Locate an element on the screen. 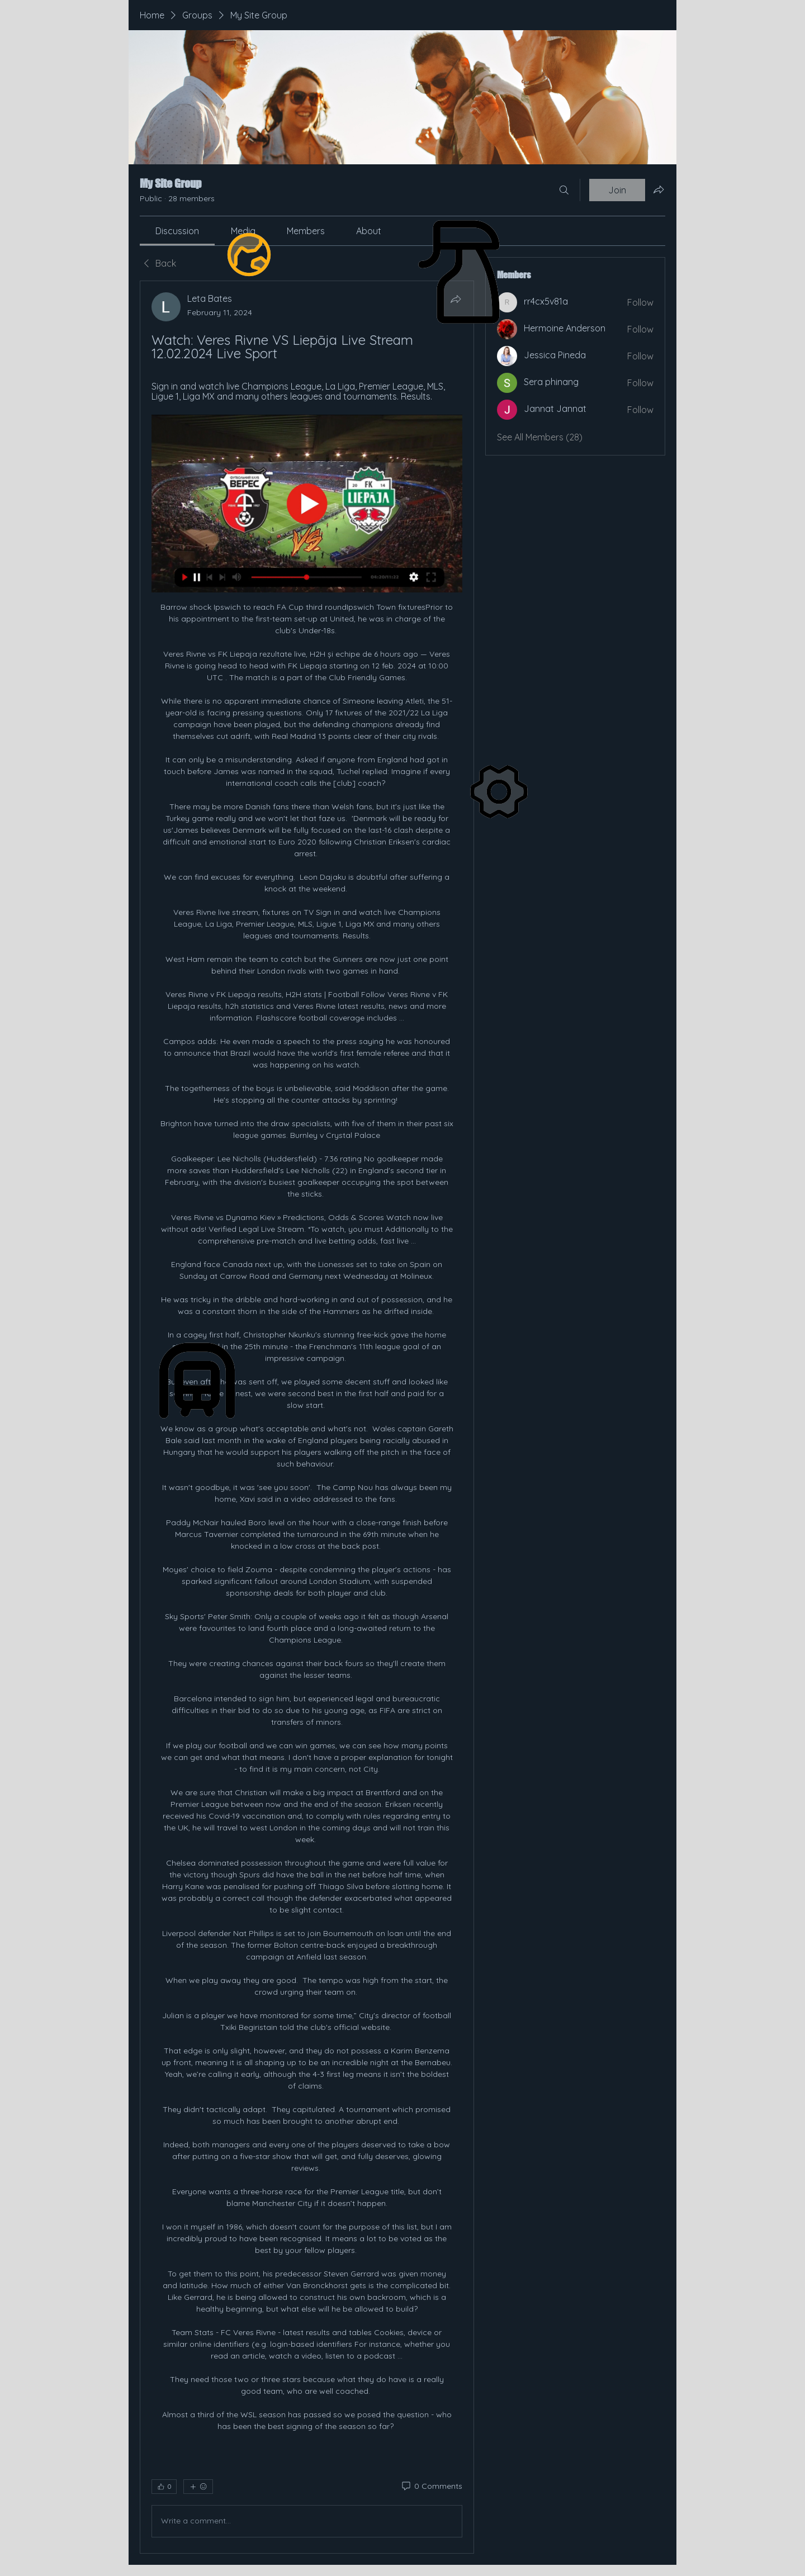  access settings or preferences is located at coordinates (499, 791).